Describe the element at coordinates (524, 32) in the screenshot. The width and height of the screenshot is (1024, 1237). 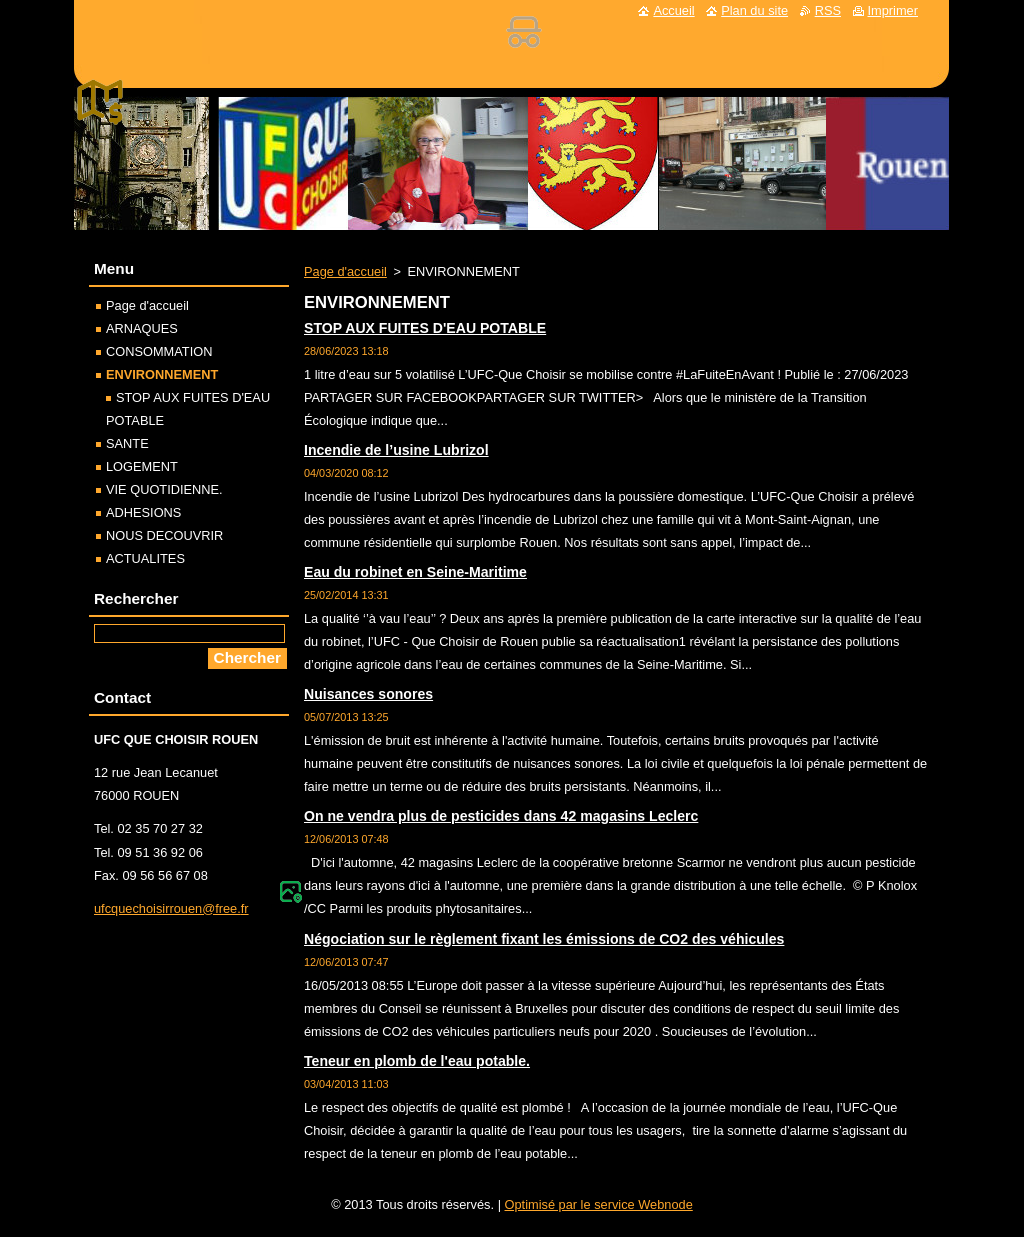
I see `enable incognito or private browsing mode` at that location.